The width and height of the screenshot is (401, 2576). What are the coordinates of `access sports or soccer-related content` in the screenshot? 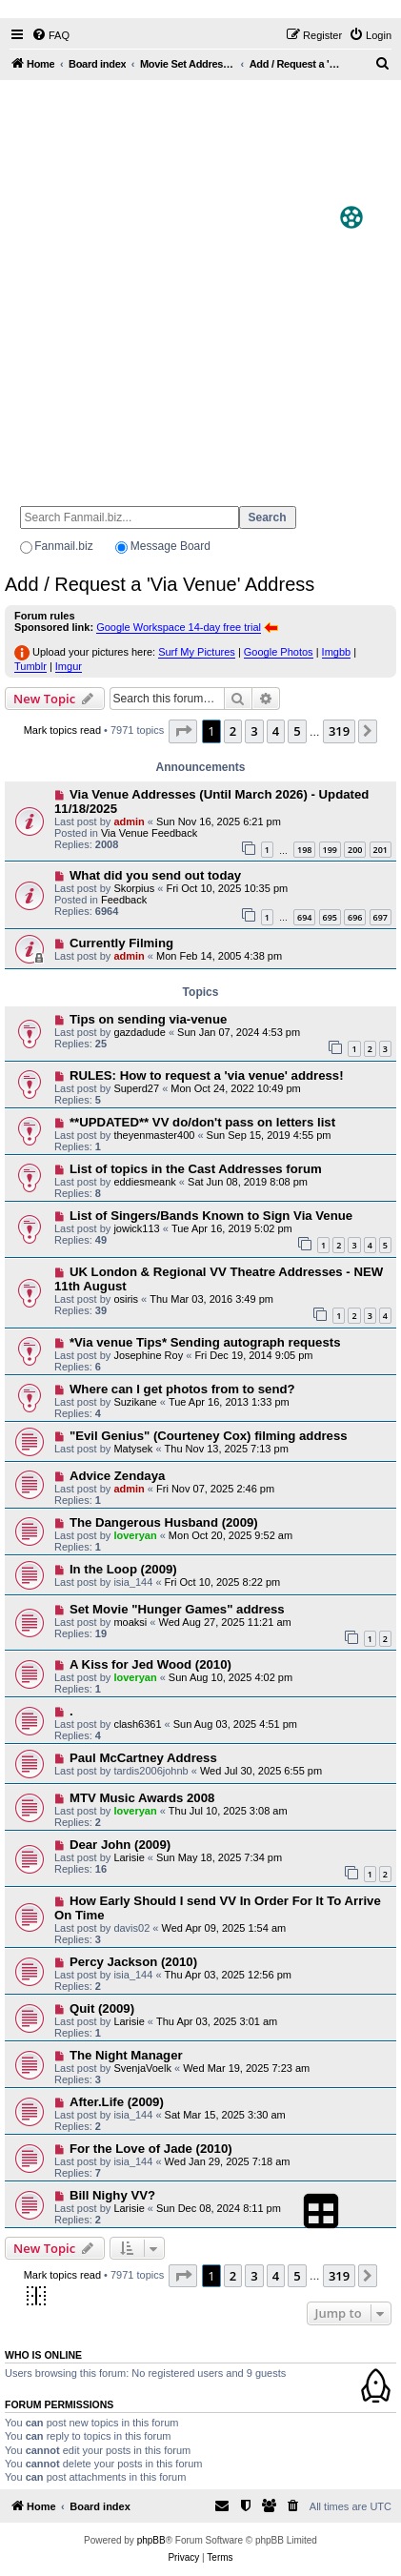 It's located at (351, 217).